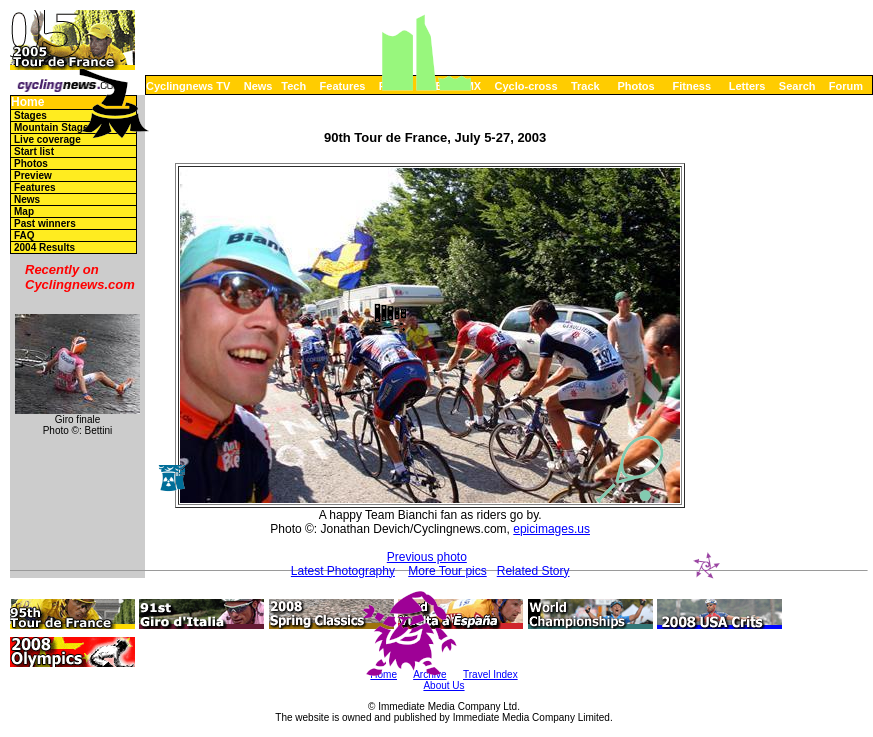 The image size is (873, 737). I want to click on nuclear power plant facility icon, so click(172, 478).